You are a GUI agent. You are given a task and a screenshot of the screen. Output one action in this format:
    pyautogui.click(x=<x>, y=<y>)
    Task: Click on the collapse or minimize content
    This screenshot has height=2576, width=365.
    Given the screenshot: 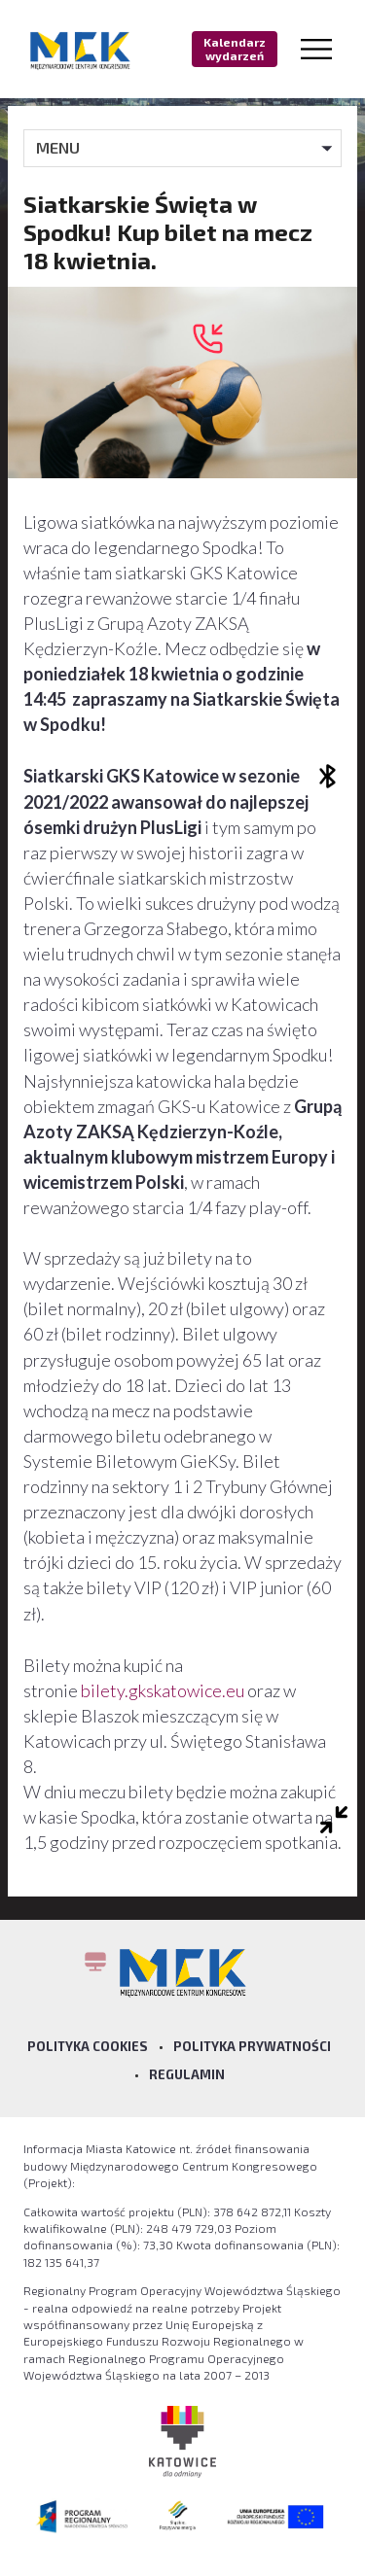 What is the action you would take?
    pyautogui.click(x=334, y=1820)
    